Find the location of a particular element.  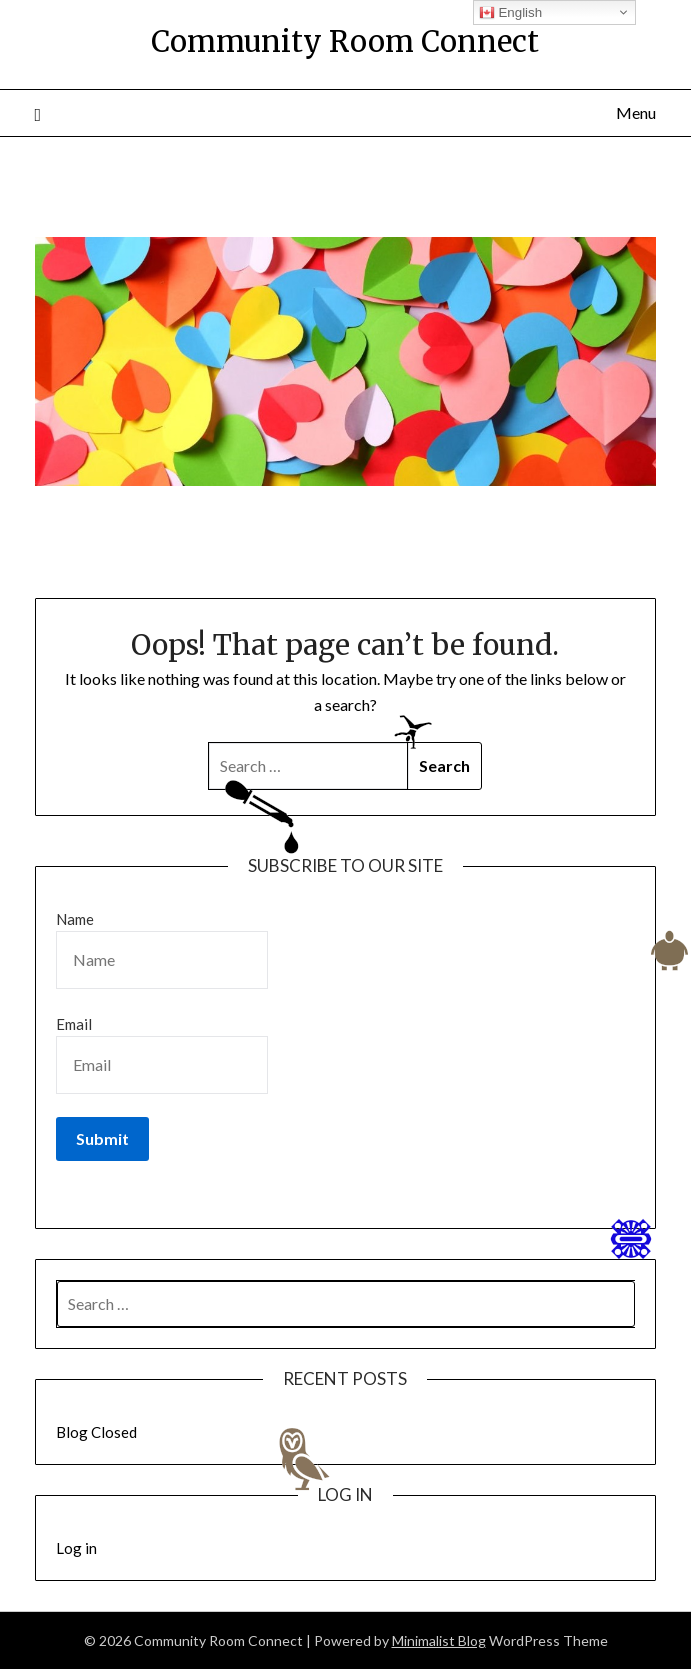

access balance or gymnastics training exercises is located at coordinates (413, 732).